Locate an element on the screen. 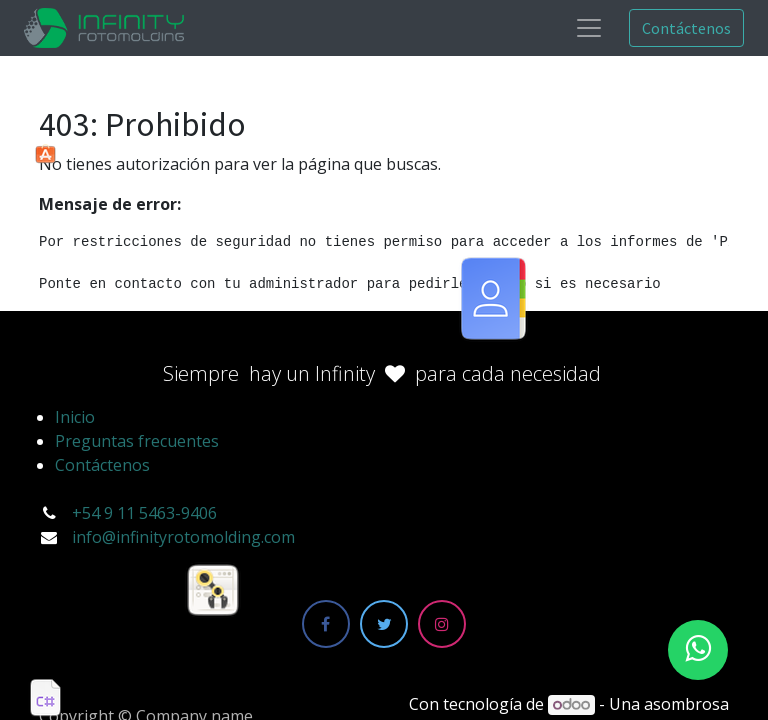  open contacts or address book app is located at coordinates (493, 298).